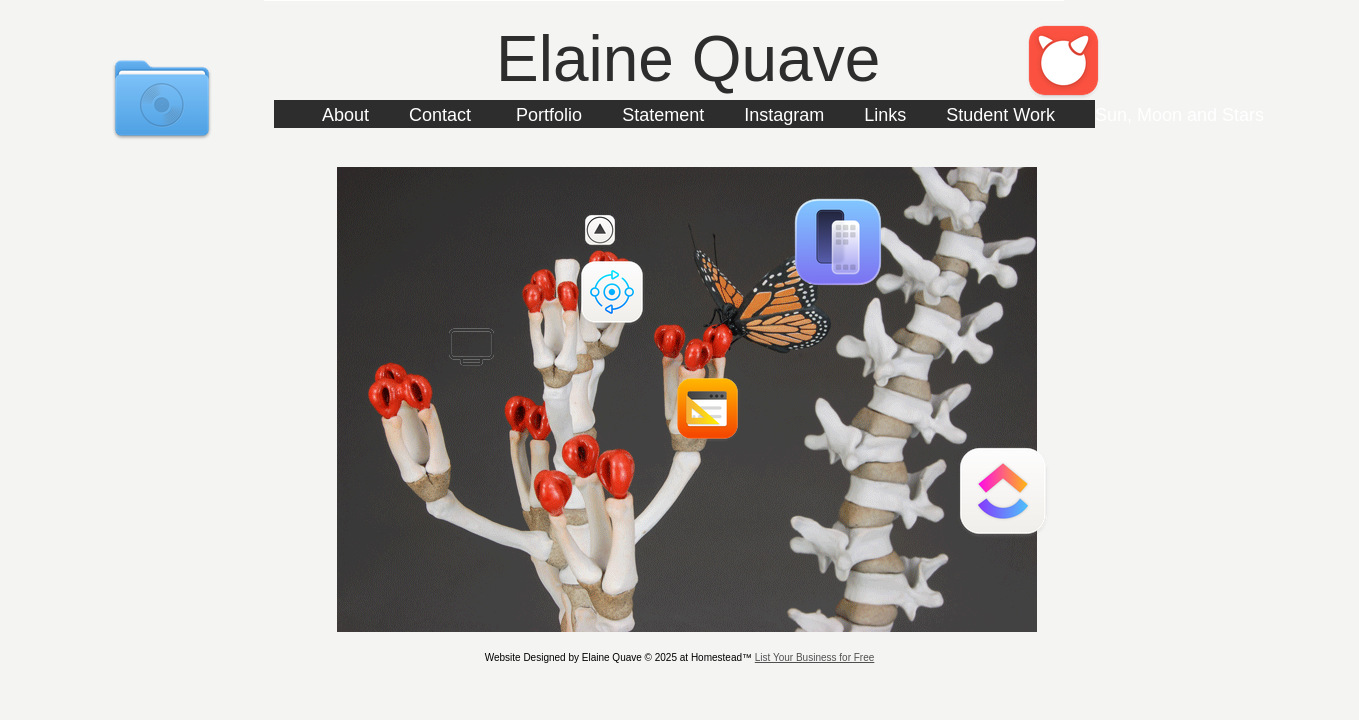 The width and height of the screenshot is (1359, 720). Describe the element at coordinates (1003, 491) in the screenshot. I see `open ClickUp app` at that location.